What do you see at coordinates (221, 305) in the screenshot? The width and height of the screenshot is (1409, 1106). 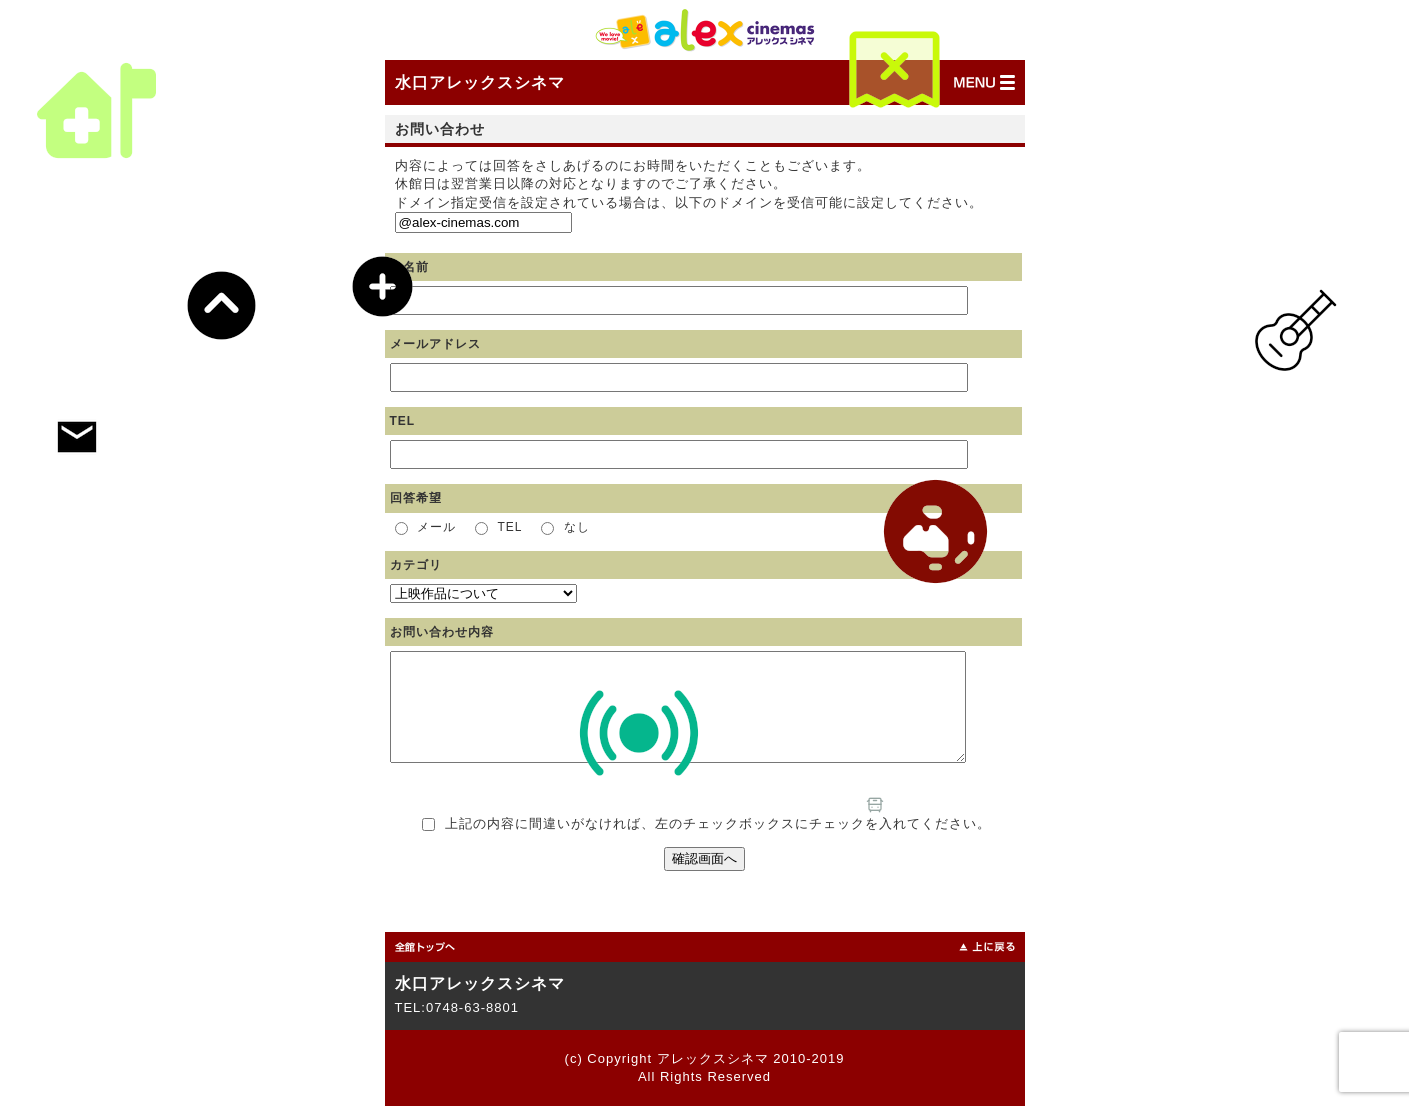 I see `scroll to top of page` at bounding box center [221, 305].